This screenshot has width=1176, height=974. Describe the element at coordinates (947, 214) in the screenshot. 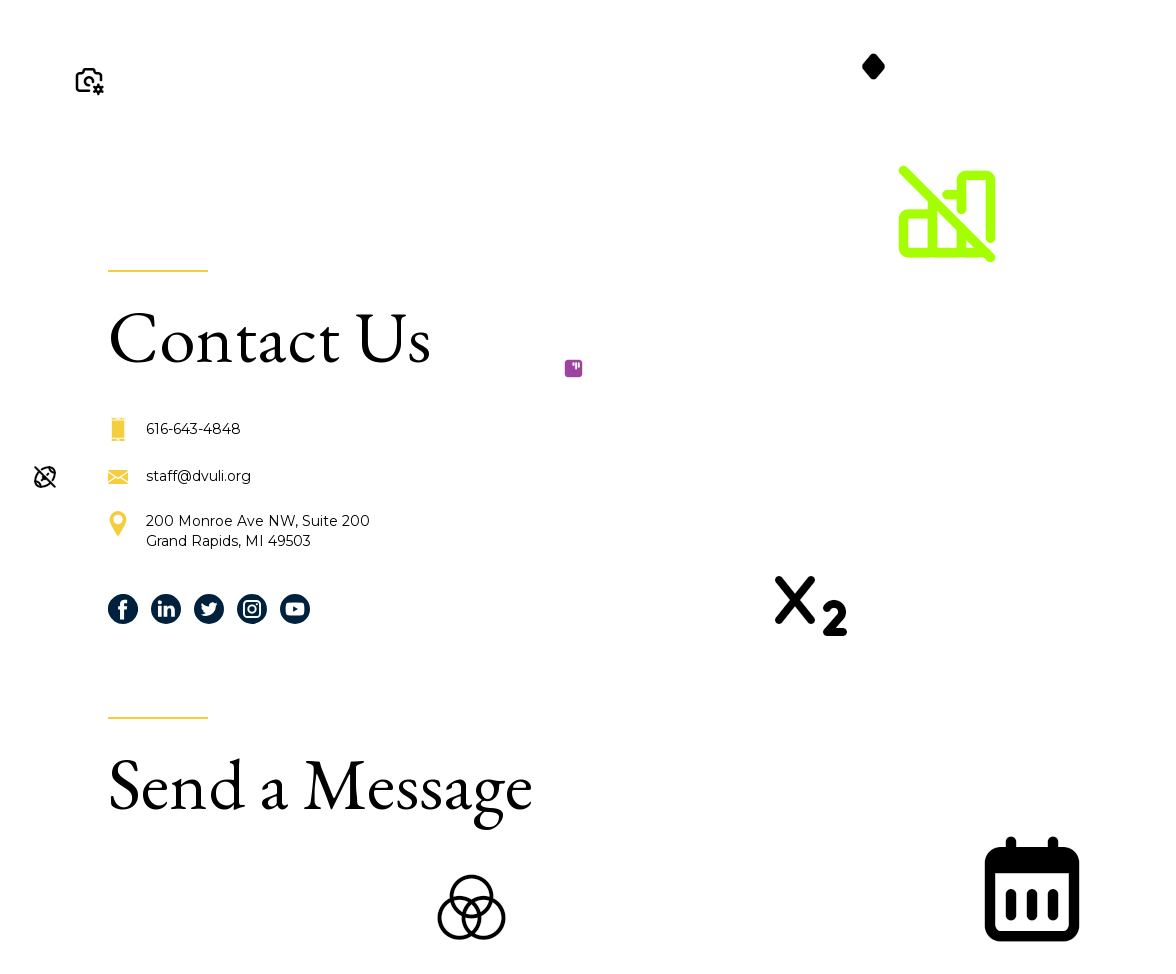

I see `disable chart or analytics view` at that location.